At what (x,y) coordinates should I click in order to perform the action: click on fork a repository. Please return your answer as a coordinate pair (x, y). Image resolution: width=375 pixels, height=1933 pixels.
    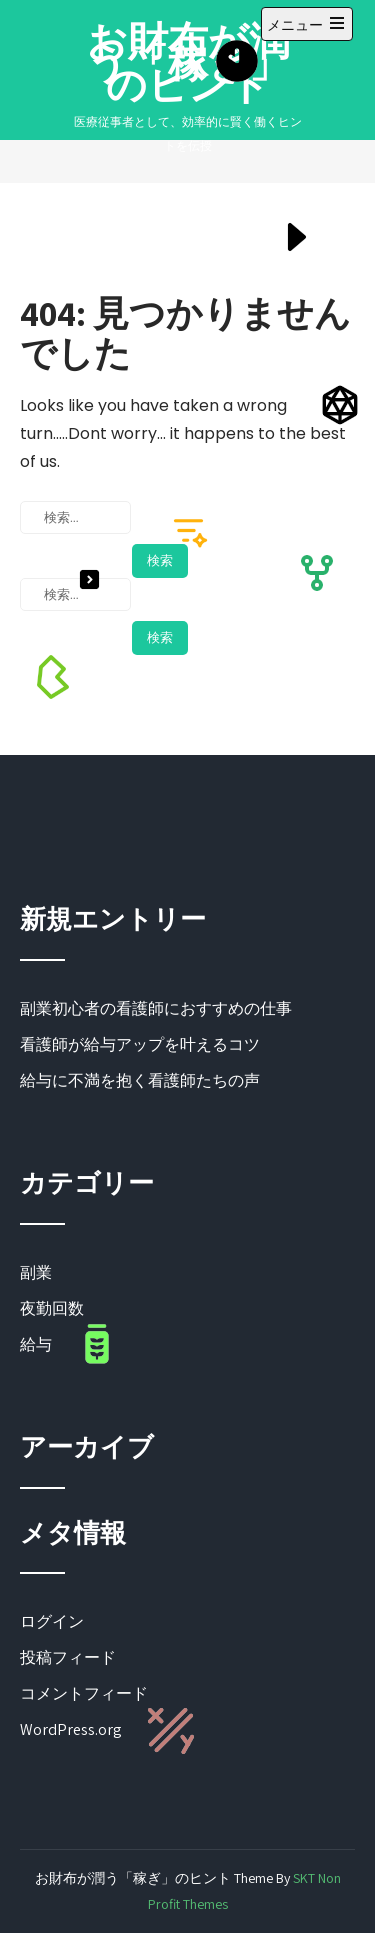
    Looking at the image, I should click on (317, 573).